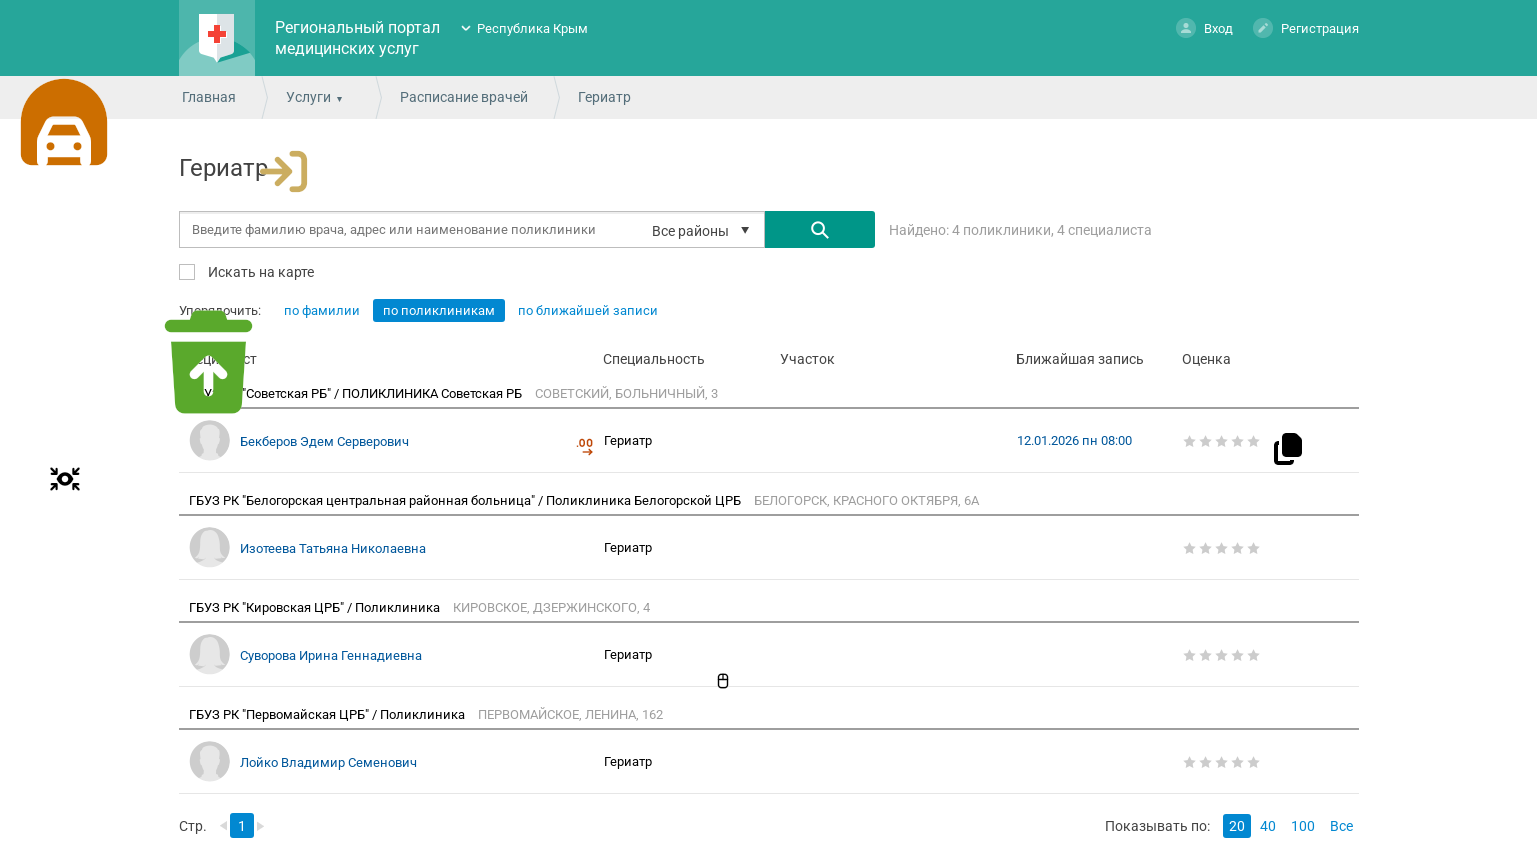  What do you see at coordinates (723, 681) in the screenshot?
I see `mouse input device indicator` at bounding box center [723, 681].